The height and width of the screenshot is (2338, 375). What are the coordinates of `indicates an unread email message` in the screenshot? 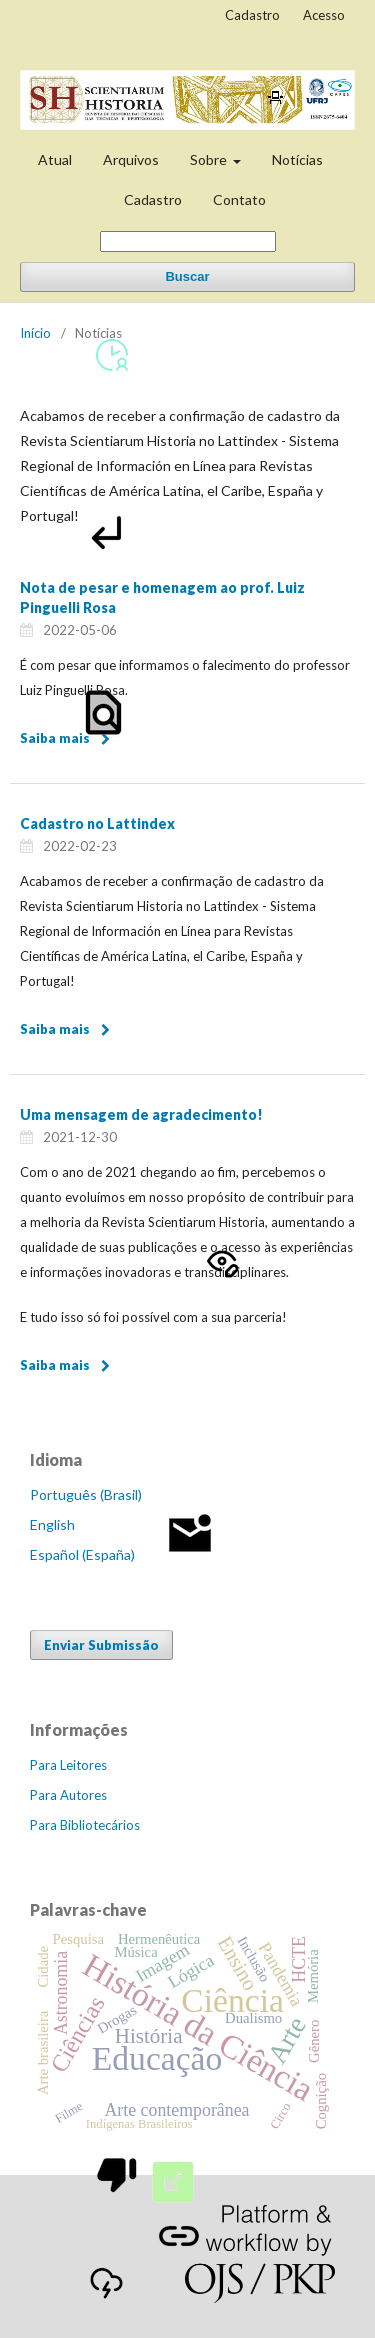 It's located at (190, 1535).